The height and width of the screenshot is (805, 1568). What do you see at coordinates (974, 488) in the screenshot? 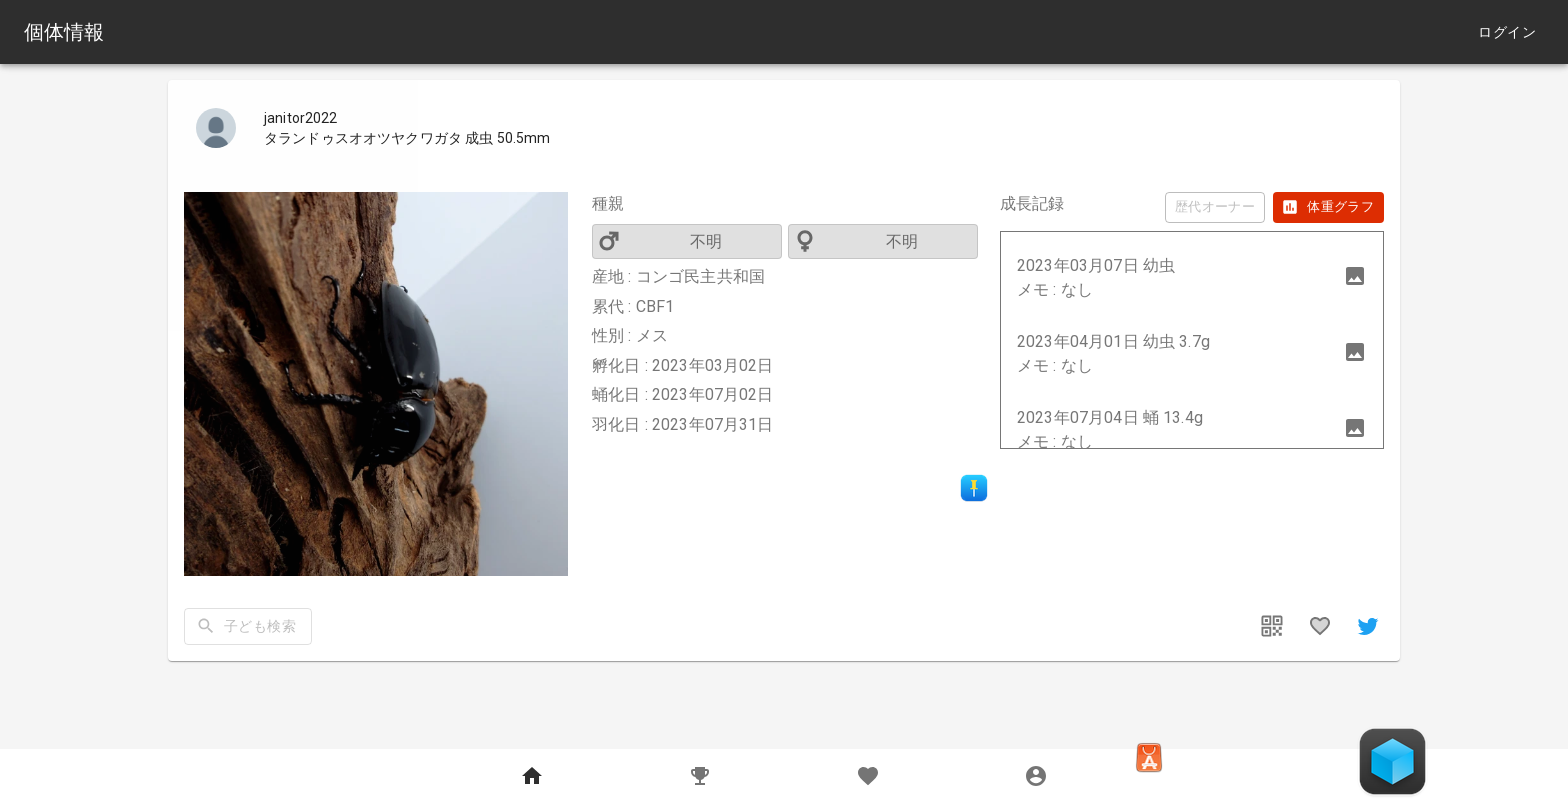
I see `open pinapp for saving and organizing pins` at bounding box center [974, 488].